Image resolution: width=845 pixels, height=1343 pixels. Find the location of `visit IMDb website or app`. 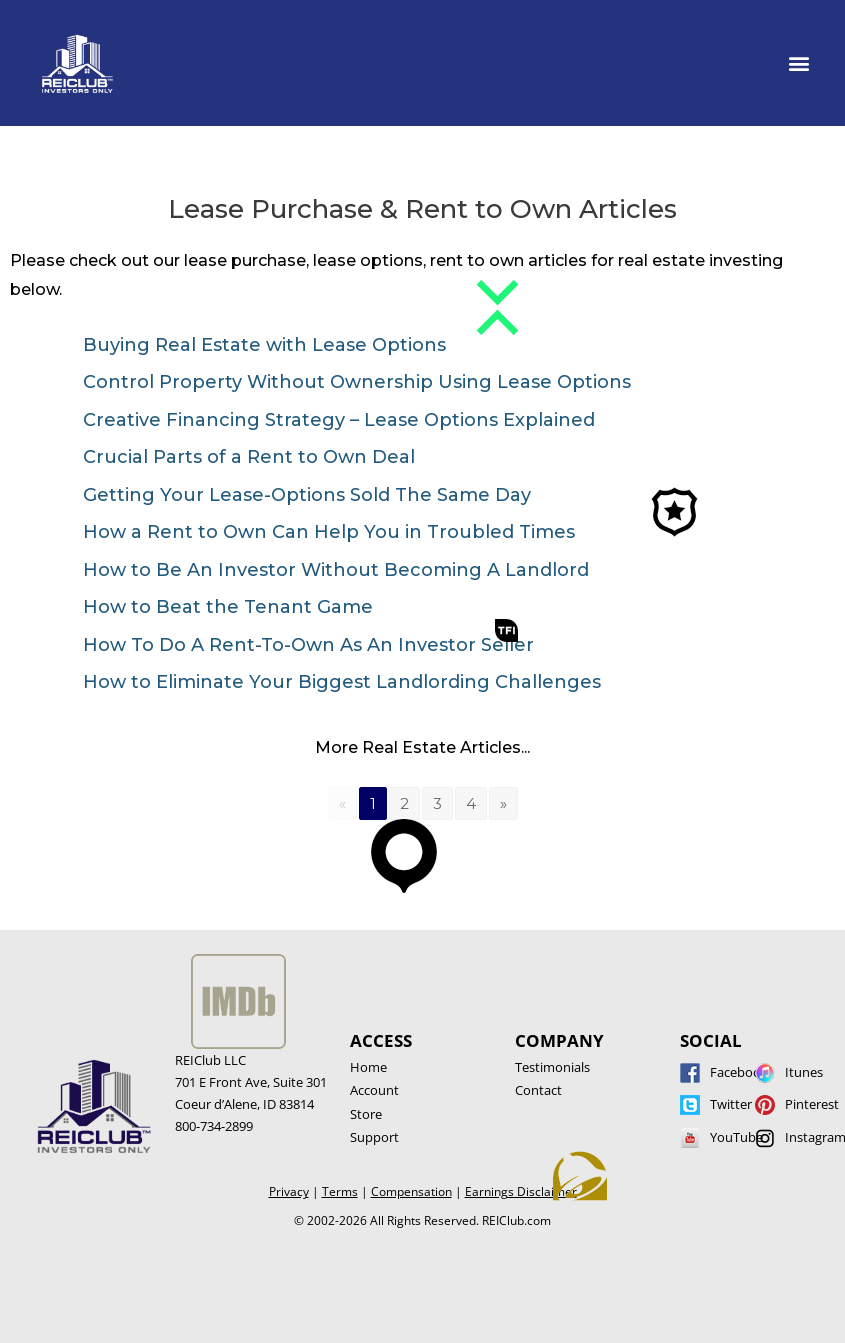

visit IMDb website or app is located at coordinates (238, 1001).